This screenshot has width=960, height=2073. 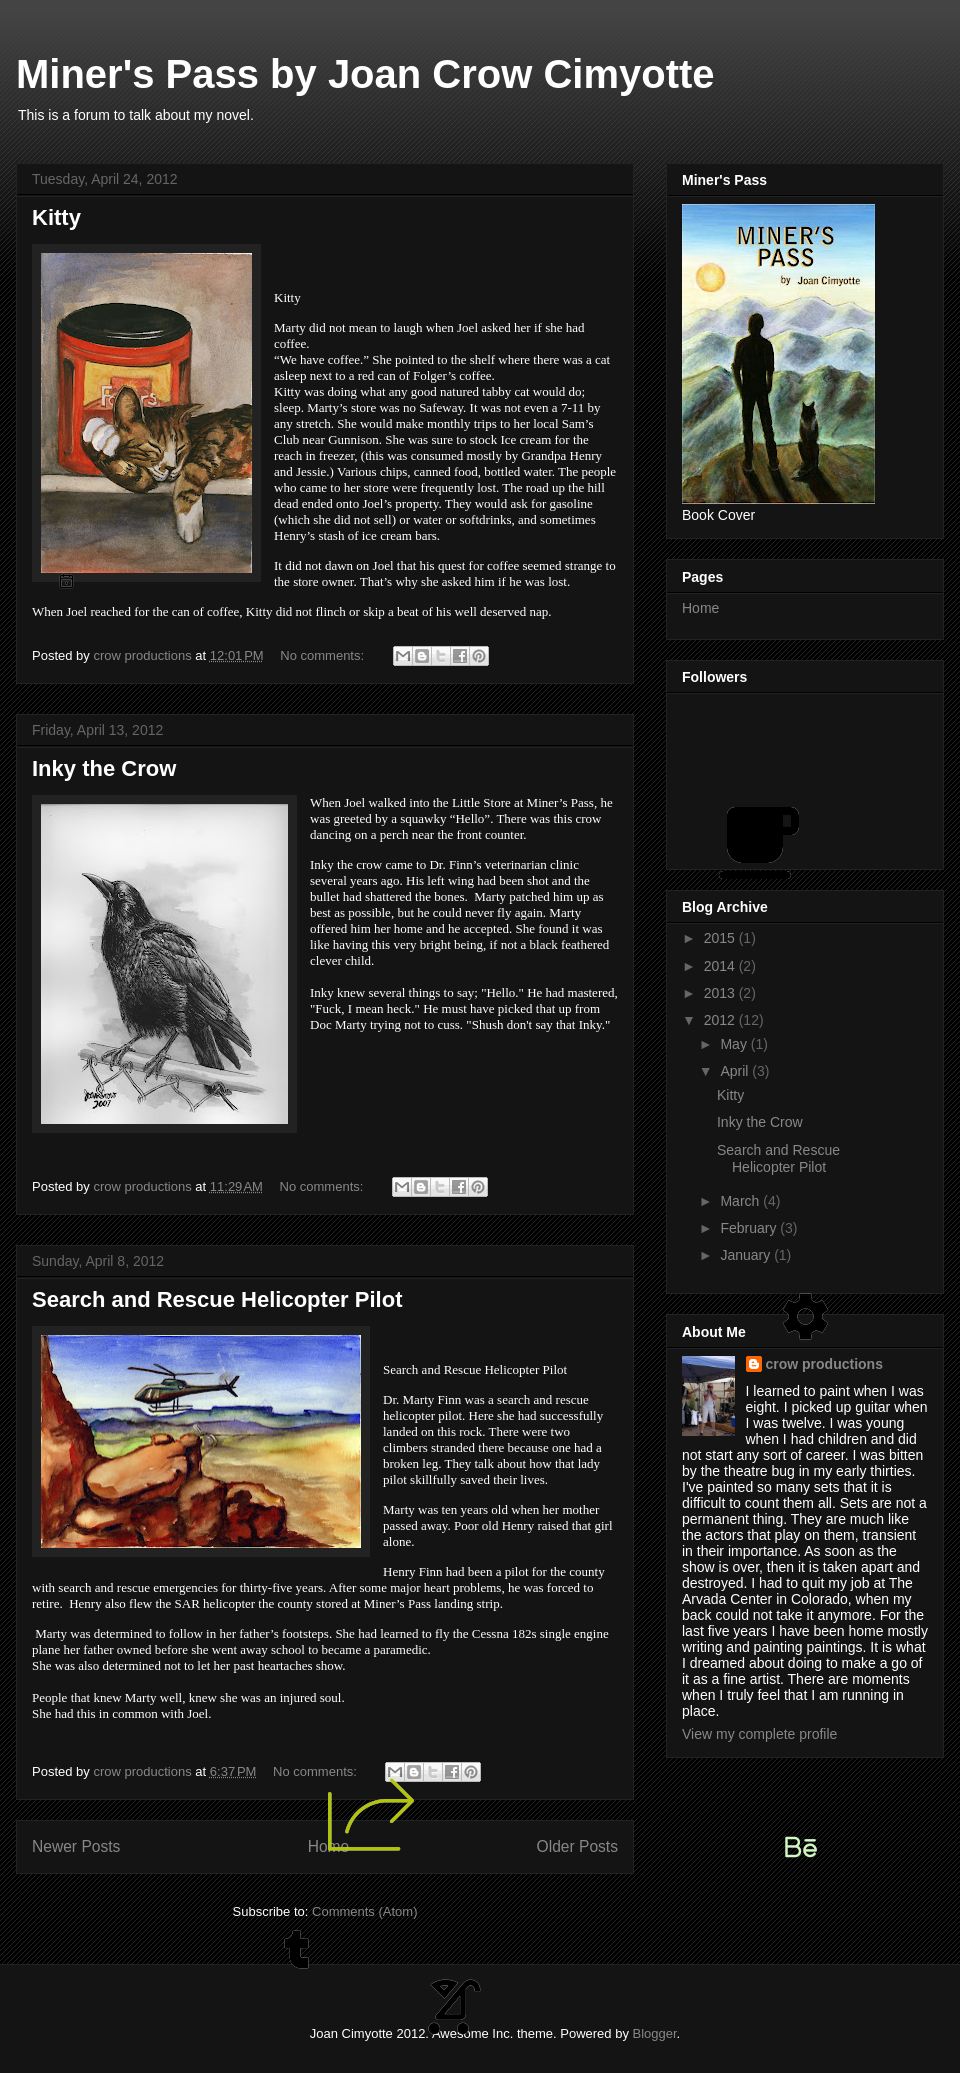 What do you see at coordinates (759, 843) in the screenshot?
I see `find nearby coffee shops or cafes` at bounding box center [759, 843].